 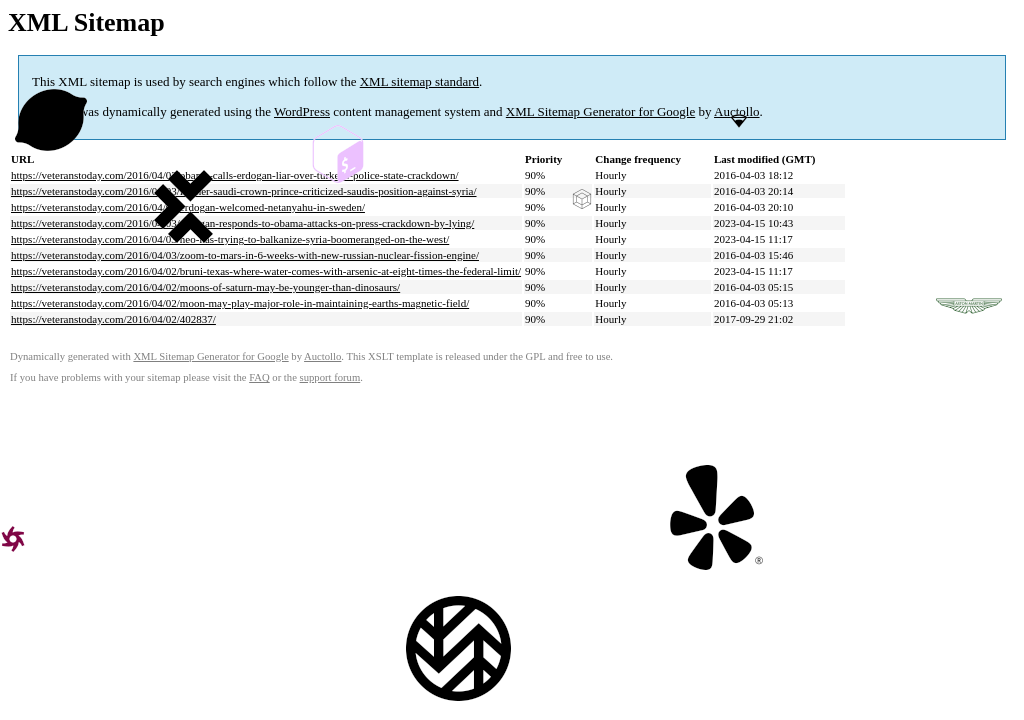 I want to click on HelloFresh app or website logo, so click(x=51, y=120).